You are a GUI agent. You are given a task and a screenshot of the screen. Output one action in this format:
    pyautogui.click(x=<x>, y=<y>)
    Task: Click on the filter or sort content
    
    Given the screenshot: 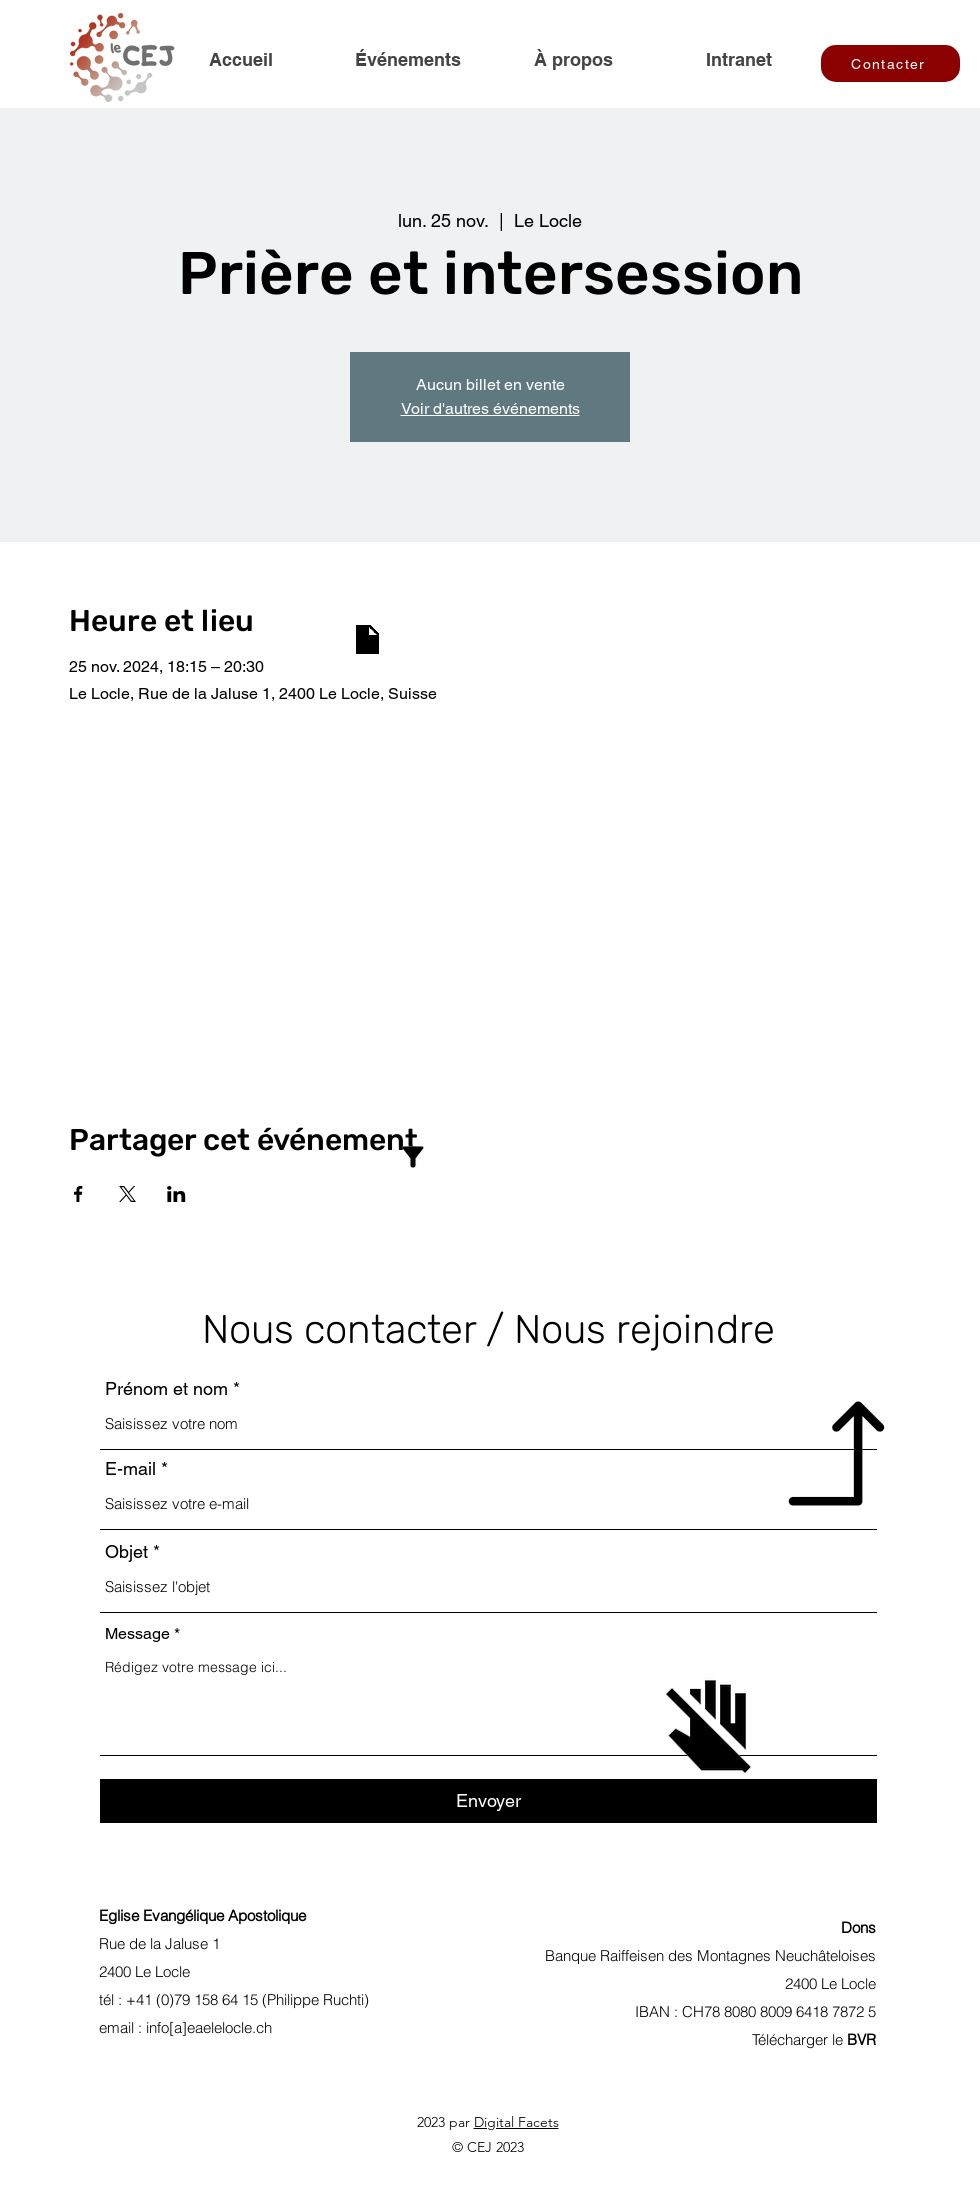 What is the action you would take?
    pyautogui.click(x=413, y=1157)
    